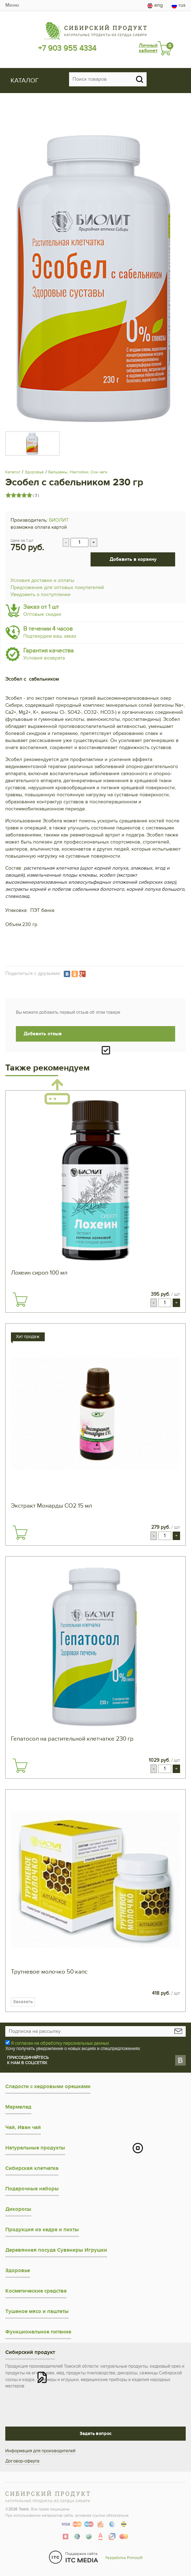 This screenshot has width=191, height=2576. What do you see at coordinates (57, 1092) in the screenshot?
I see `upload files to local storage or drive` at bounding box center [57, 1092].